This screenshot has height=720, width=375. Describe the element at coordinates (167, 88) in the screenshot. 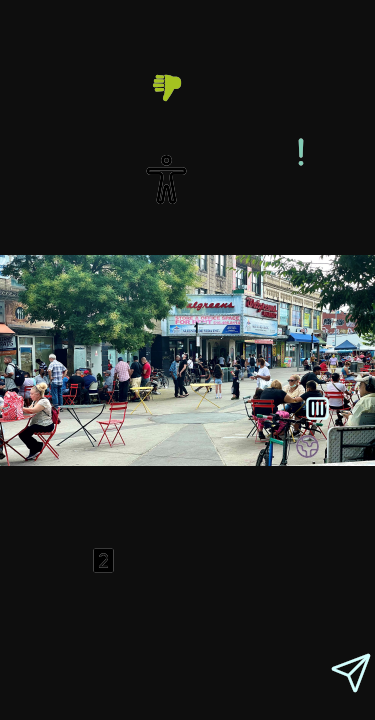

I see `dislike or downvote content` at that location.